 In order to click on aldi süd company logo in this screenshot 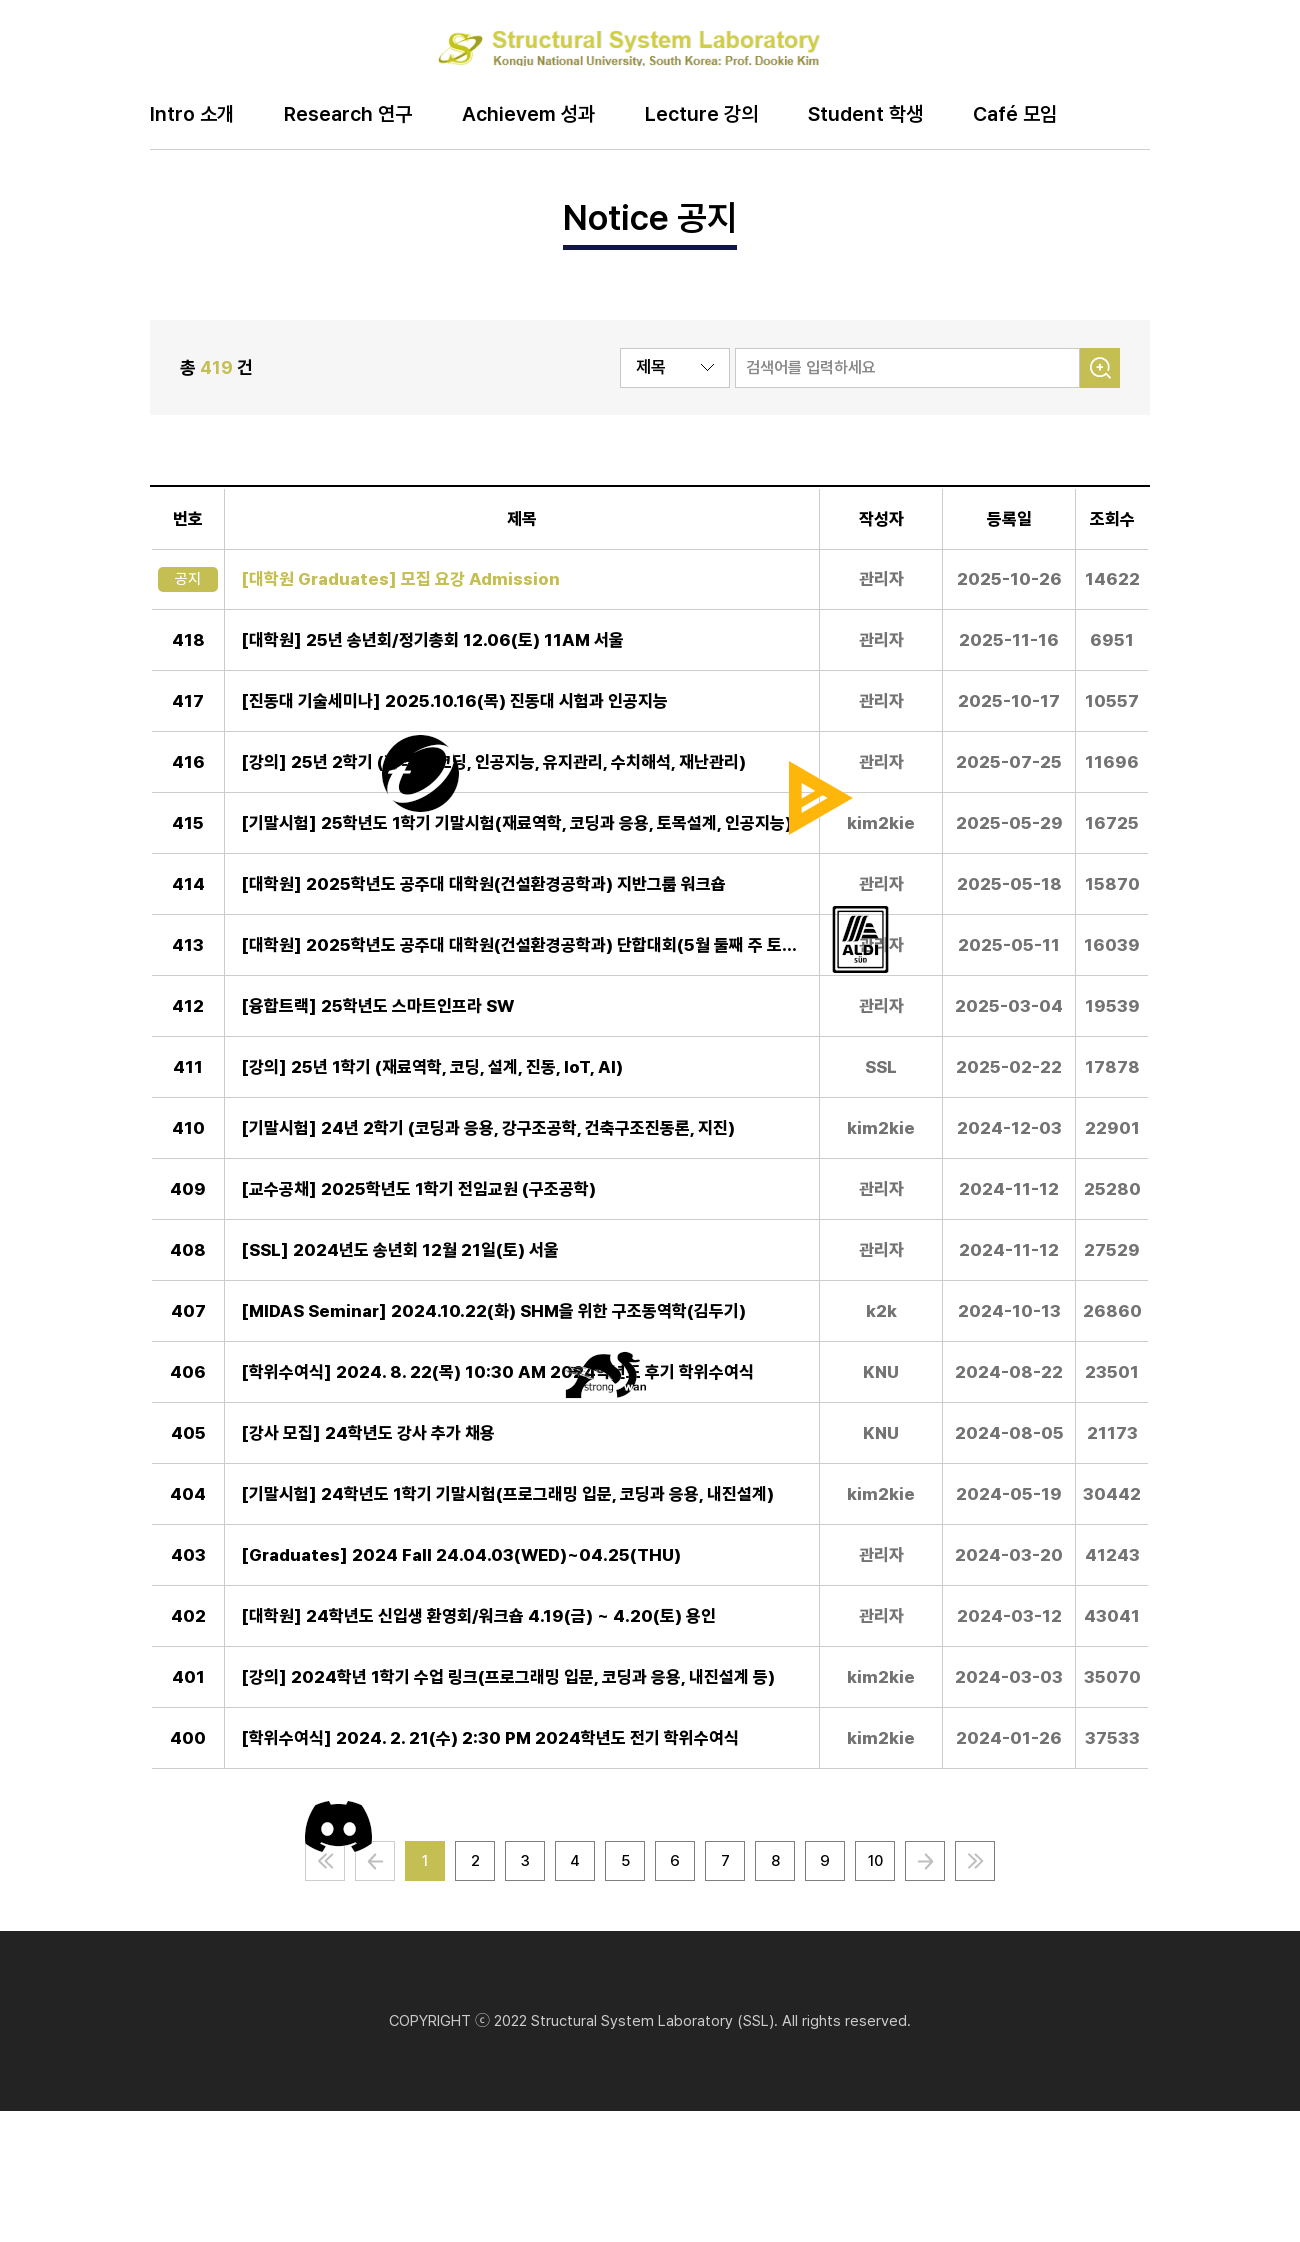, I will do `click(860, 939)`.